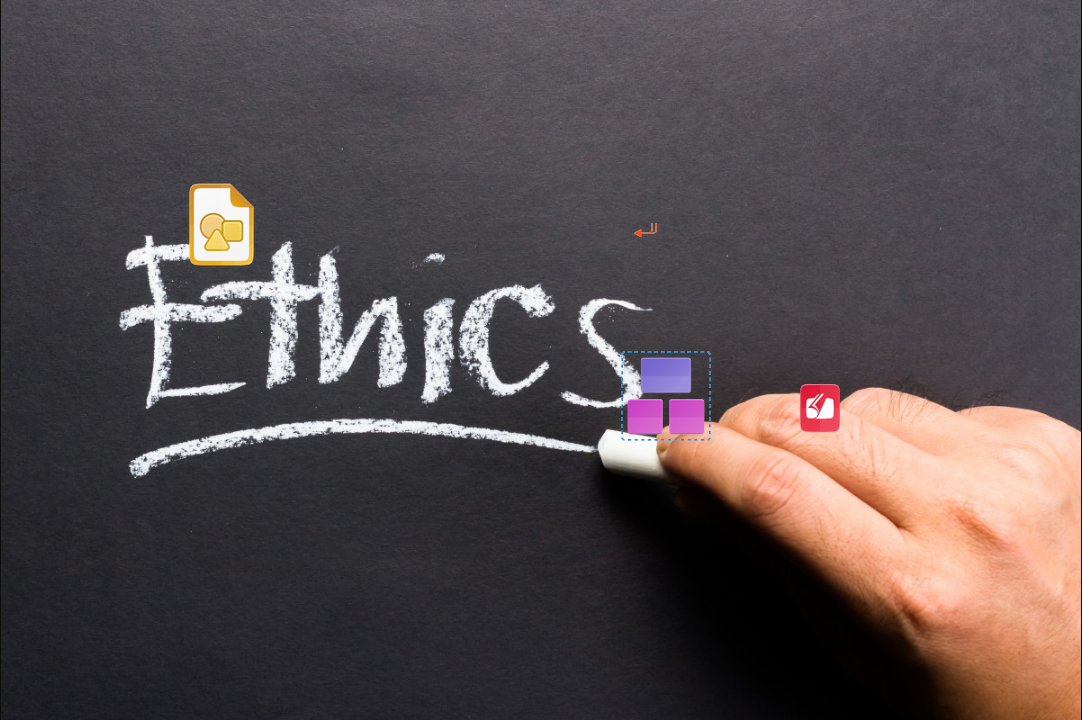  I want to click on reply to all recipients of an email, so click(645, 230).